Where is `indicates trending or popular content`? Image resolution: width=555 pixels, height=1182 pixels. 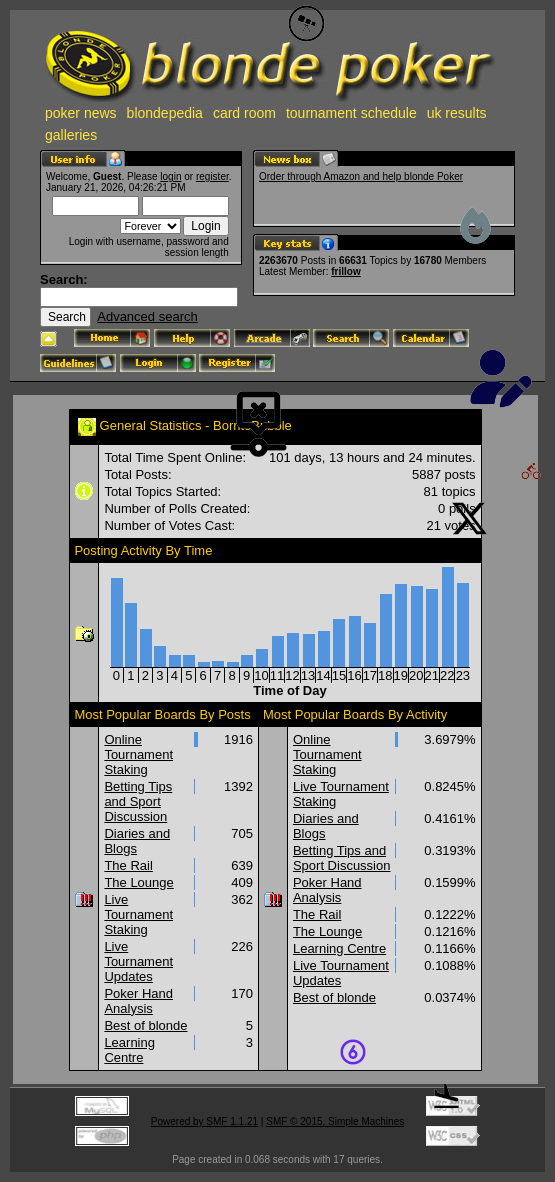 indicates trending or popular content is located at coordinates (475, 226).